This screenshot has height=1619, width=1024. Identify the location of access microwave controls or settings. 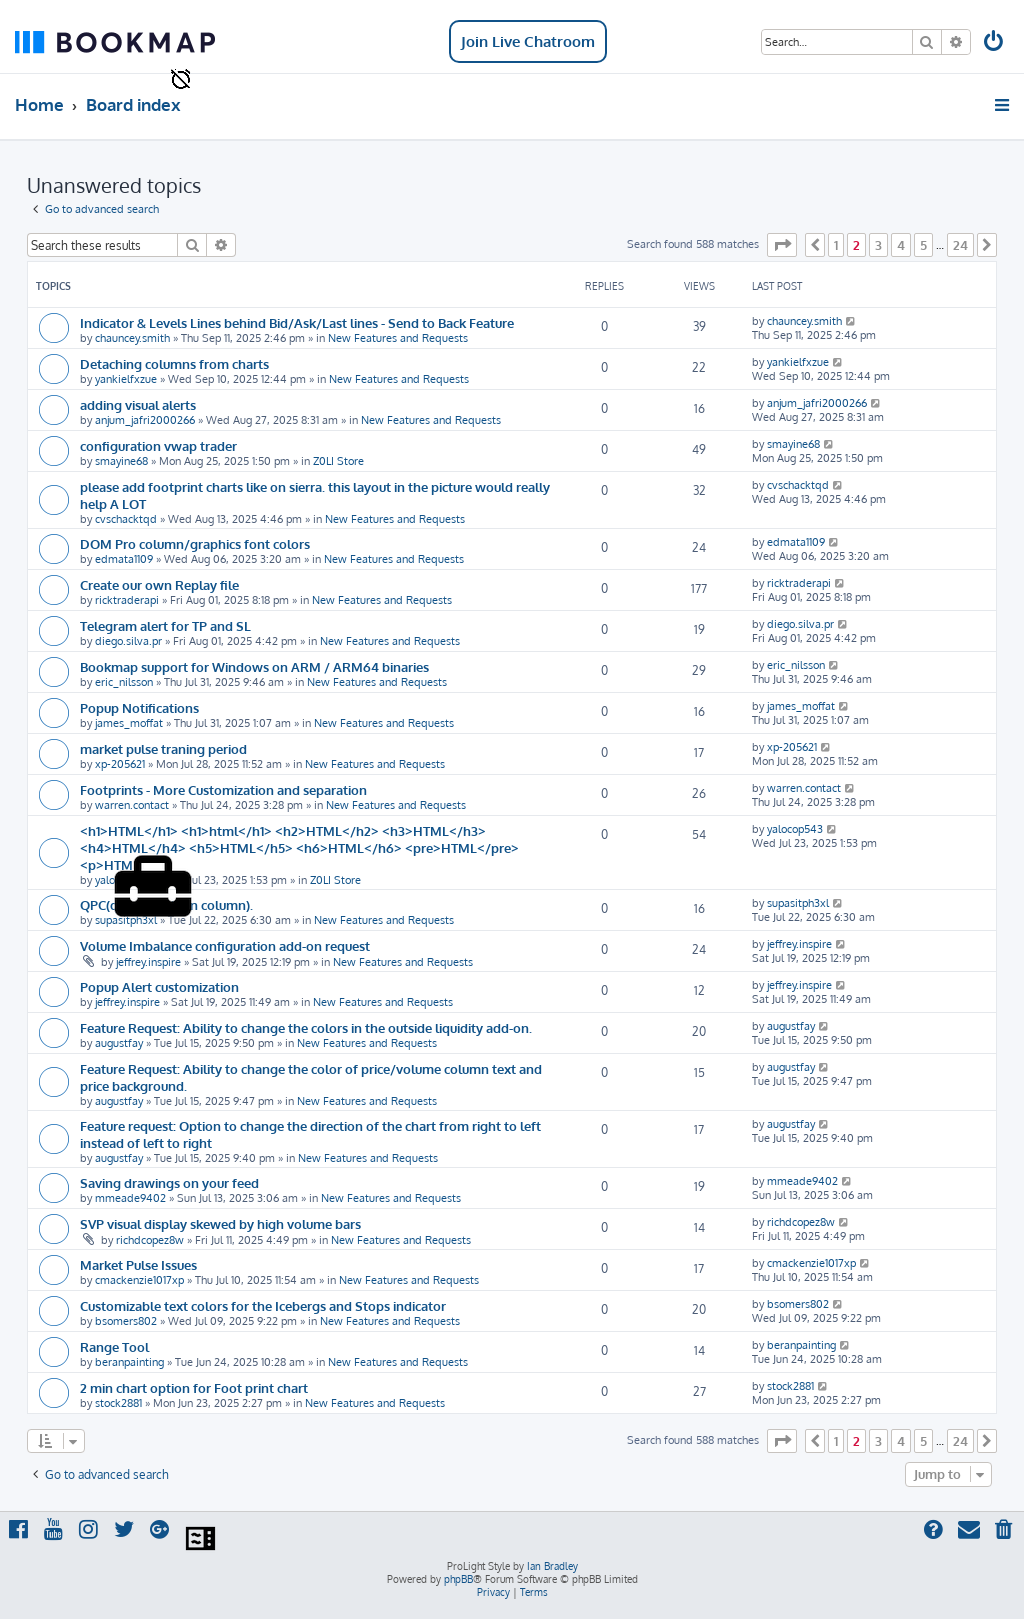
(200, 1538).